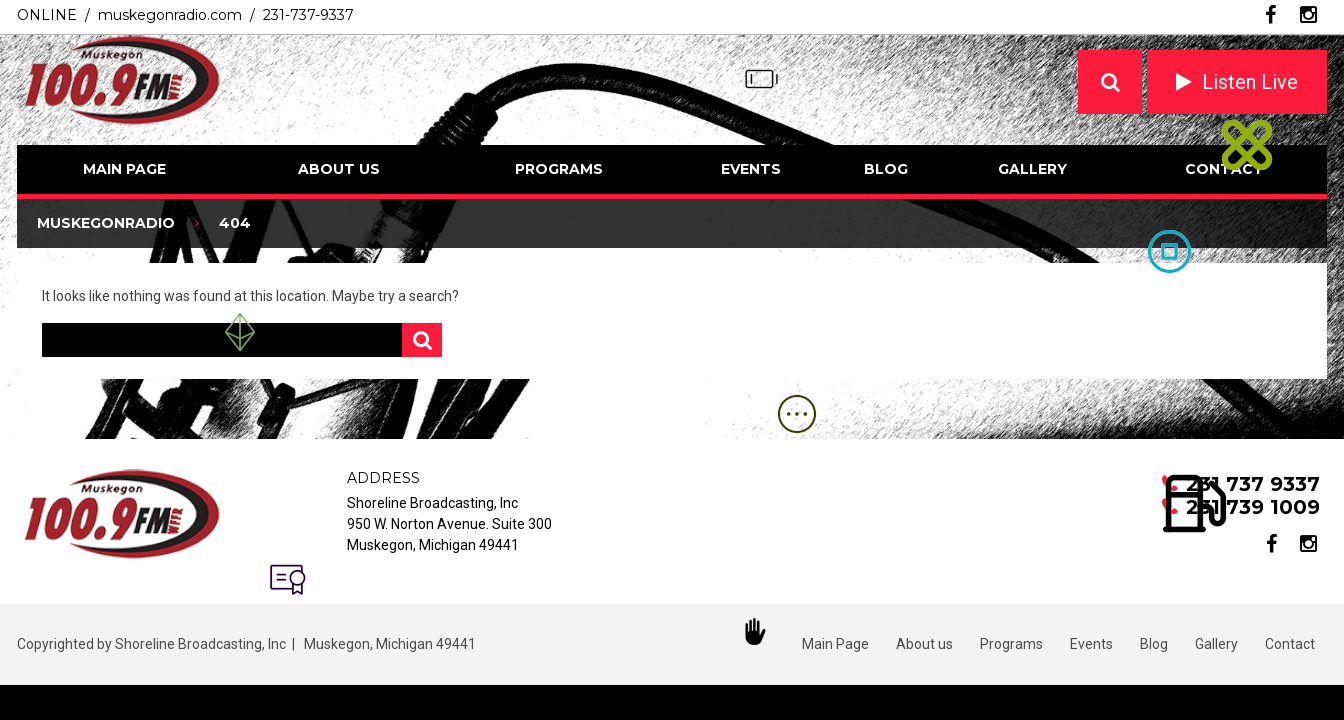  What do you see at coordinates (761, 79) in the screenshot?
I see `indicates low battery level` at bounding box center [761, 79].